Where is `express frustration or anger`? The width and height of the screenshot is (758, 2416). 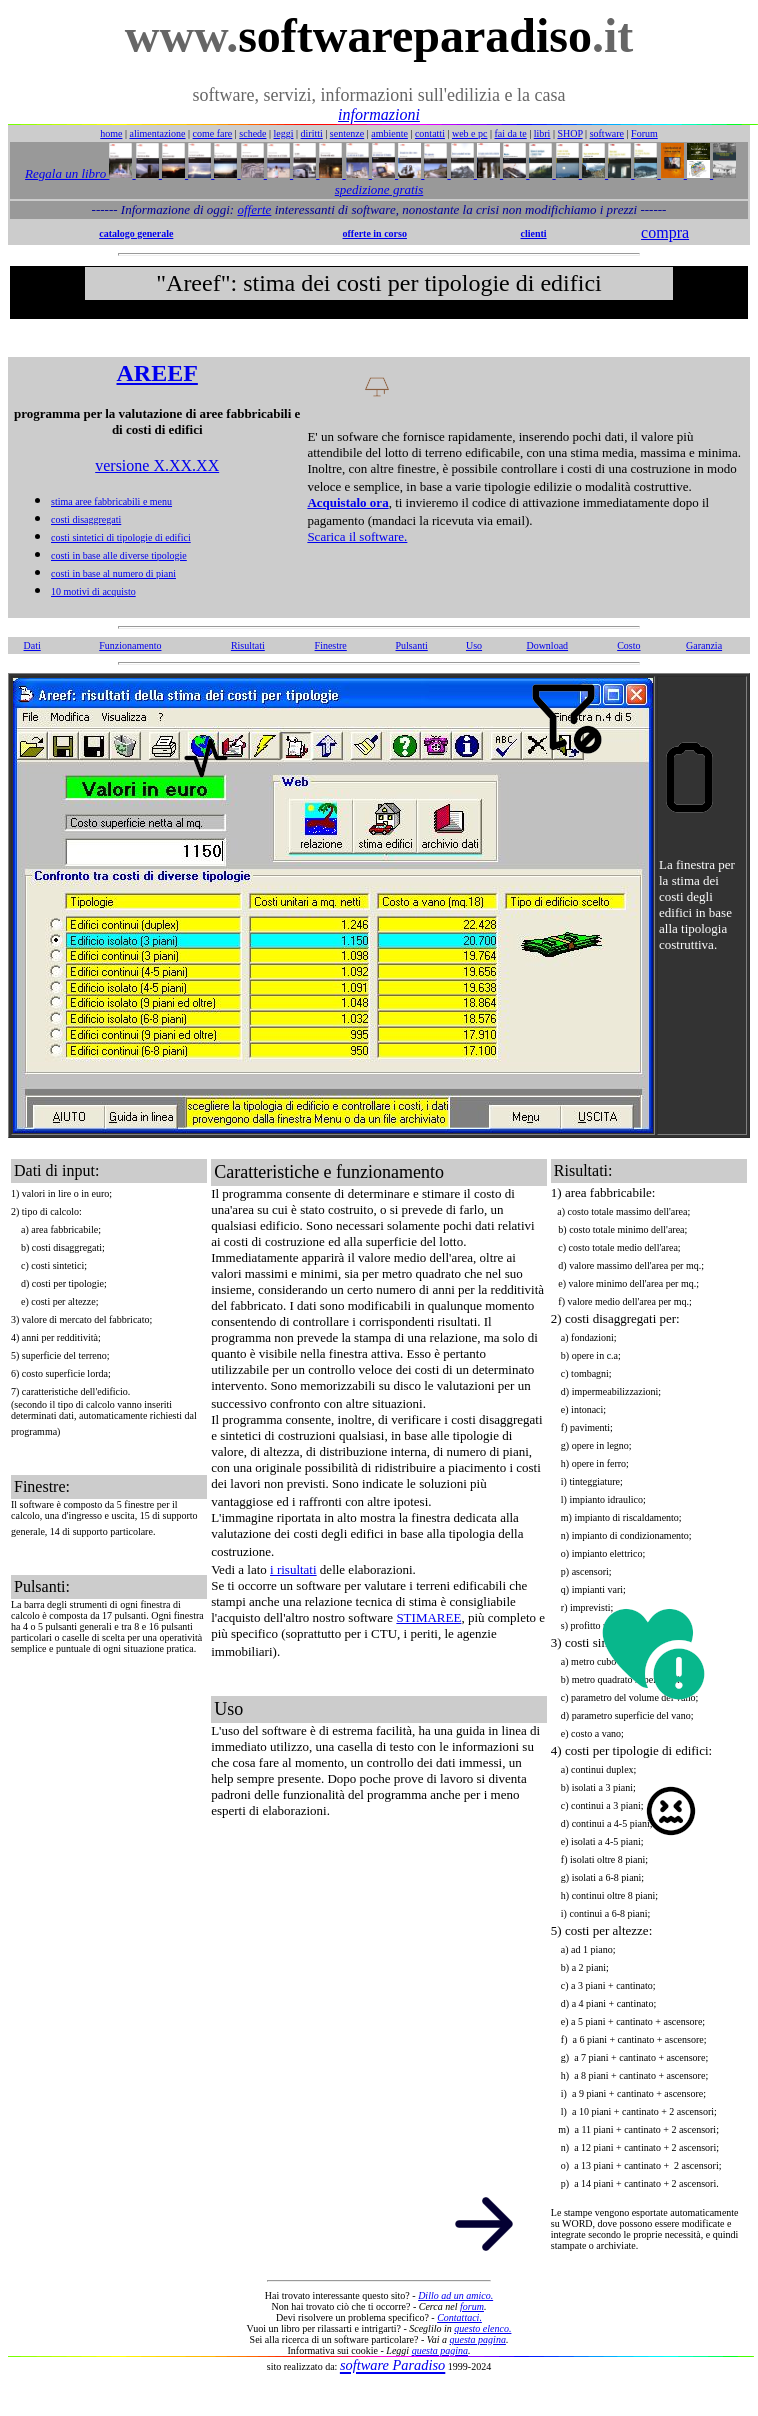
express frustration or anger is located at coordinates (671, 1811).